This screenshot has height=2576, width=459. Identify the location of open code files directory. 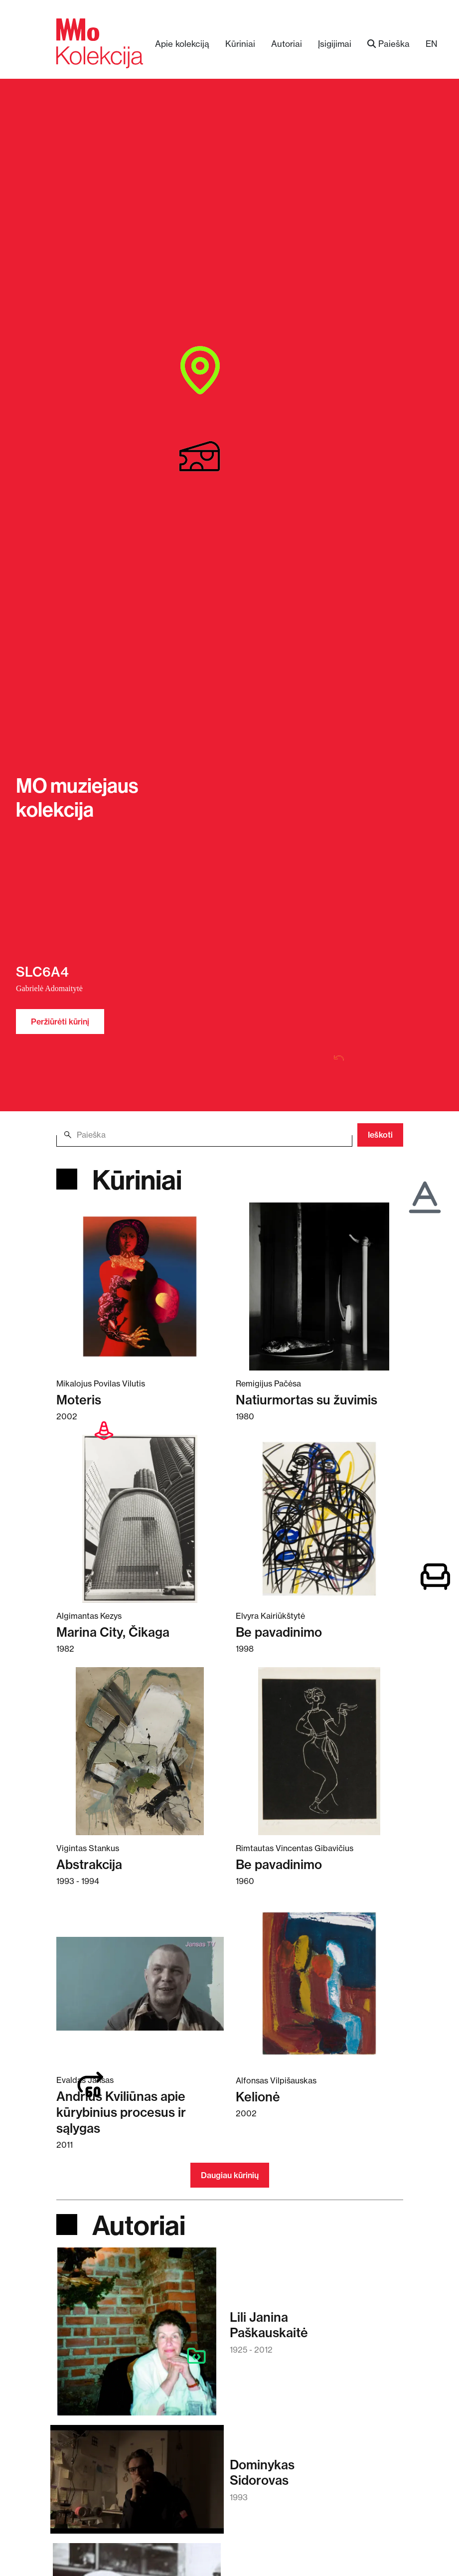
(196, 2356).